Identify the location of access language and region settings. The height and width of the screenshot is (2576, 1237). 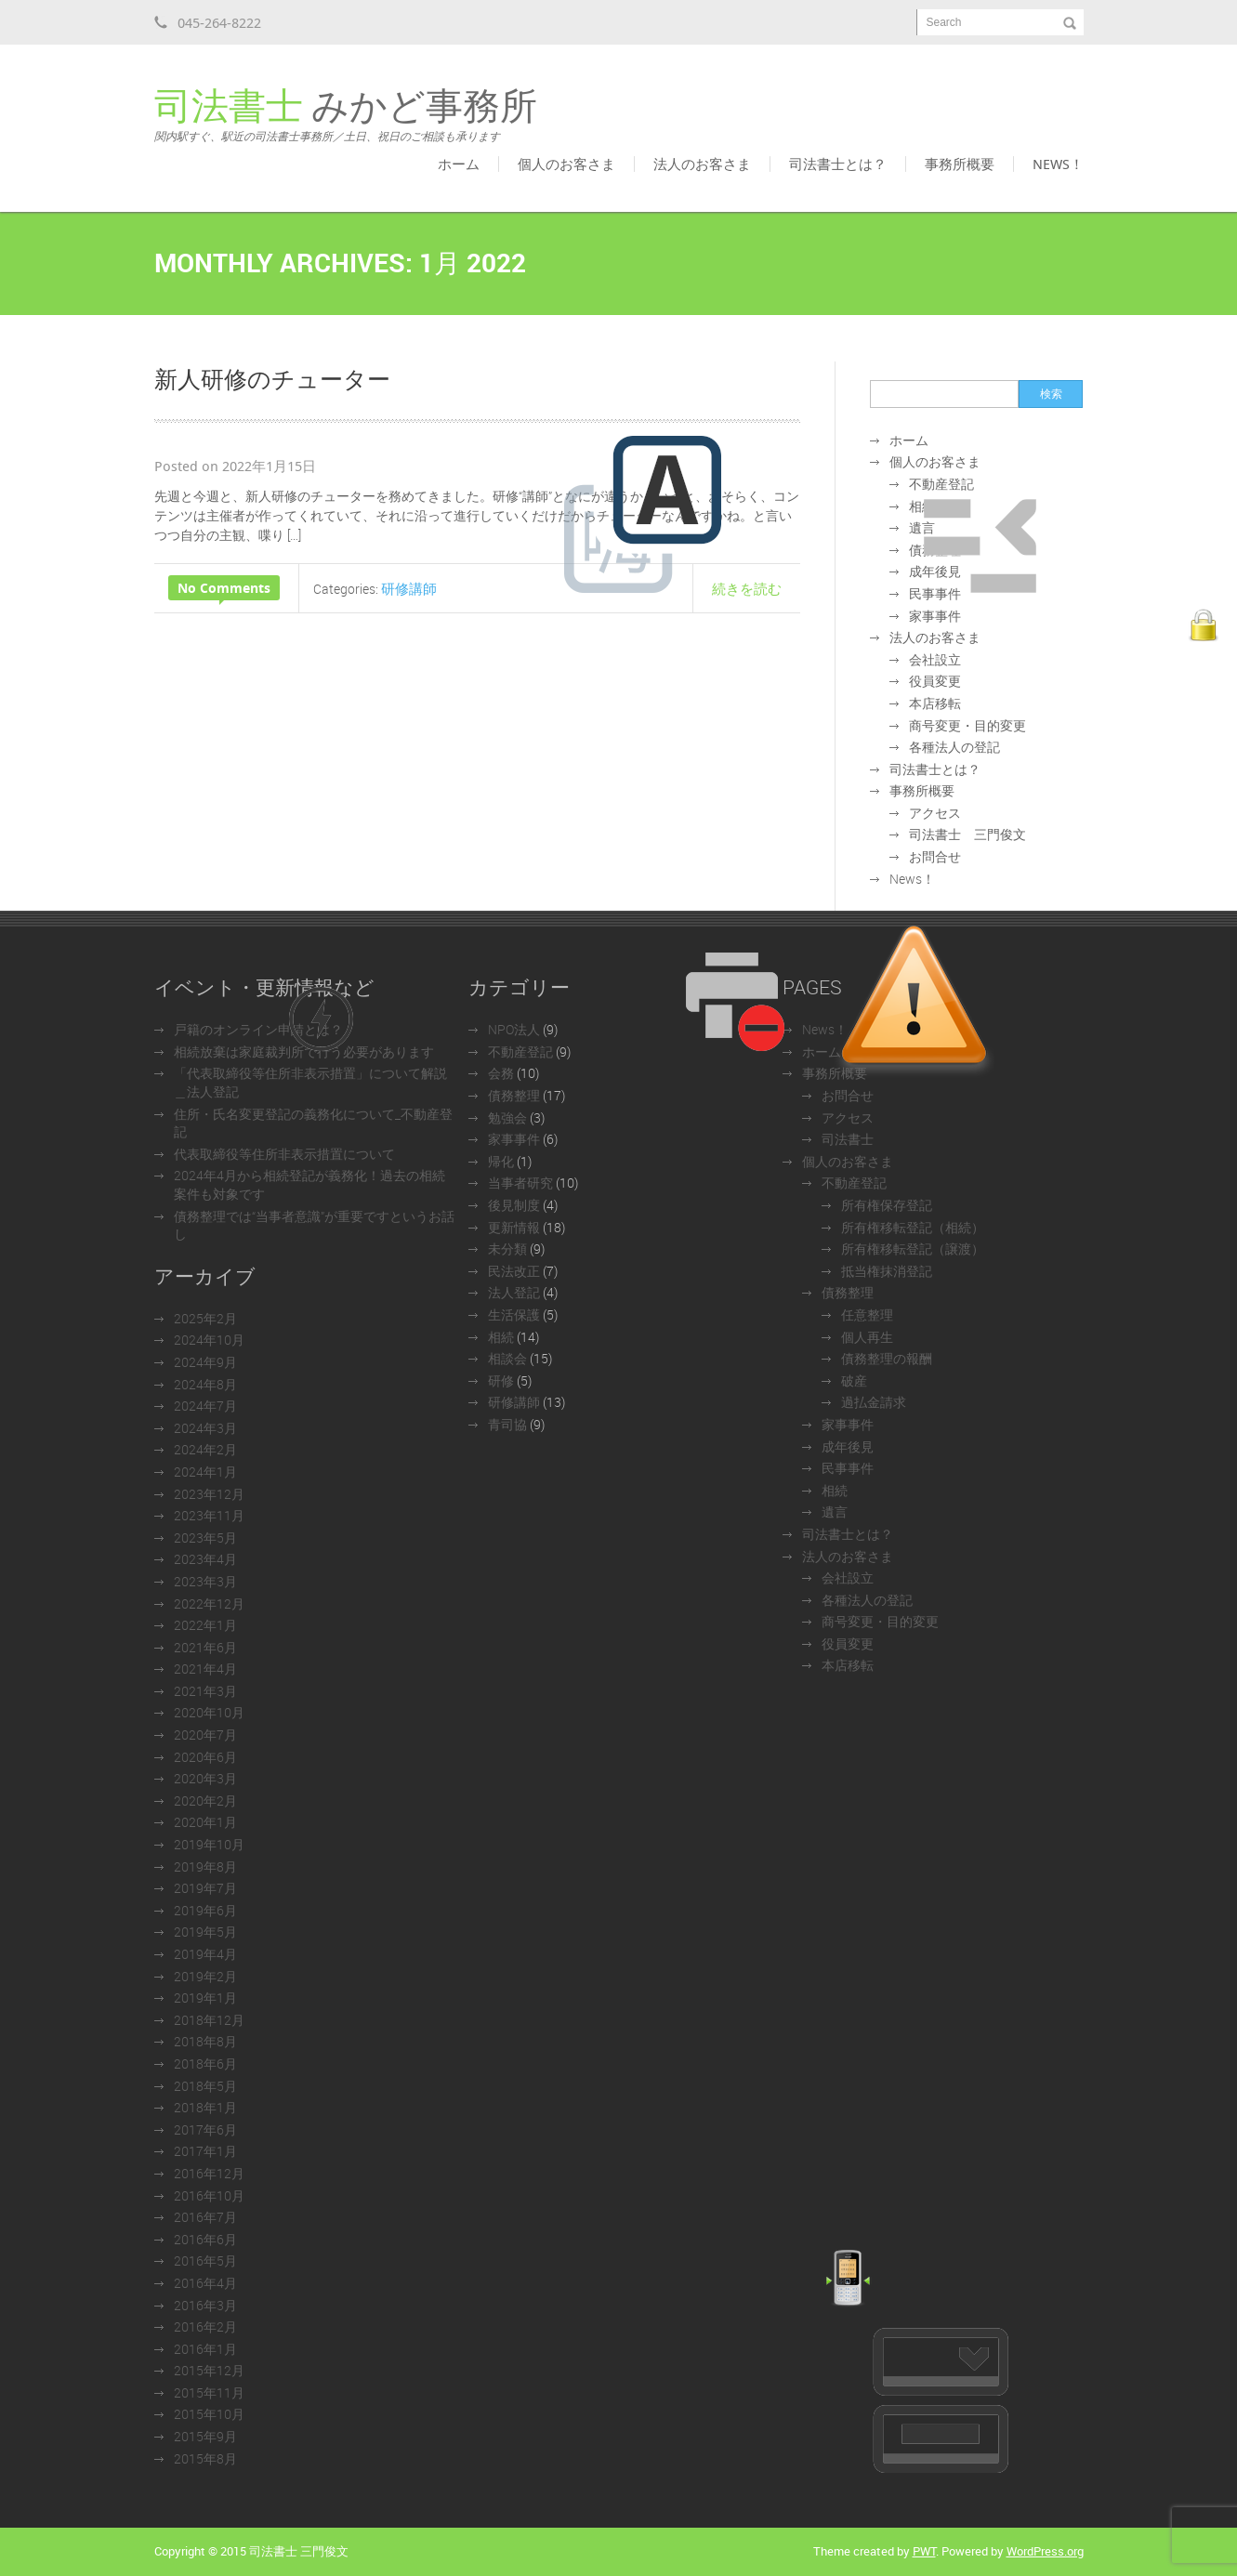
(642, 514).